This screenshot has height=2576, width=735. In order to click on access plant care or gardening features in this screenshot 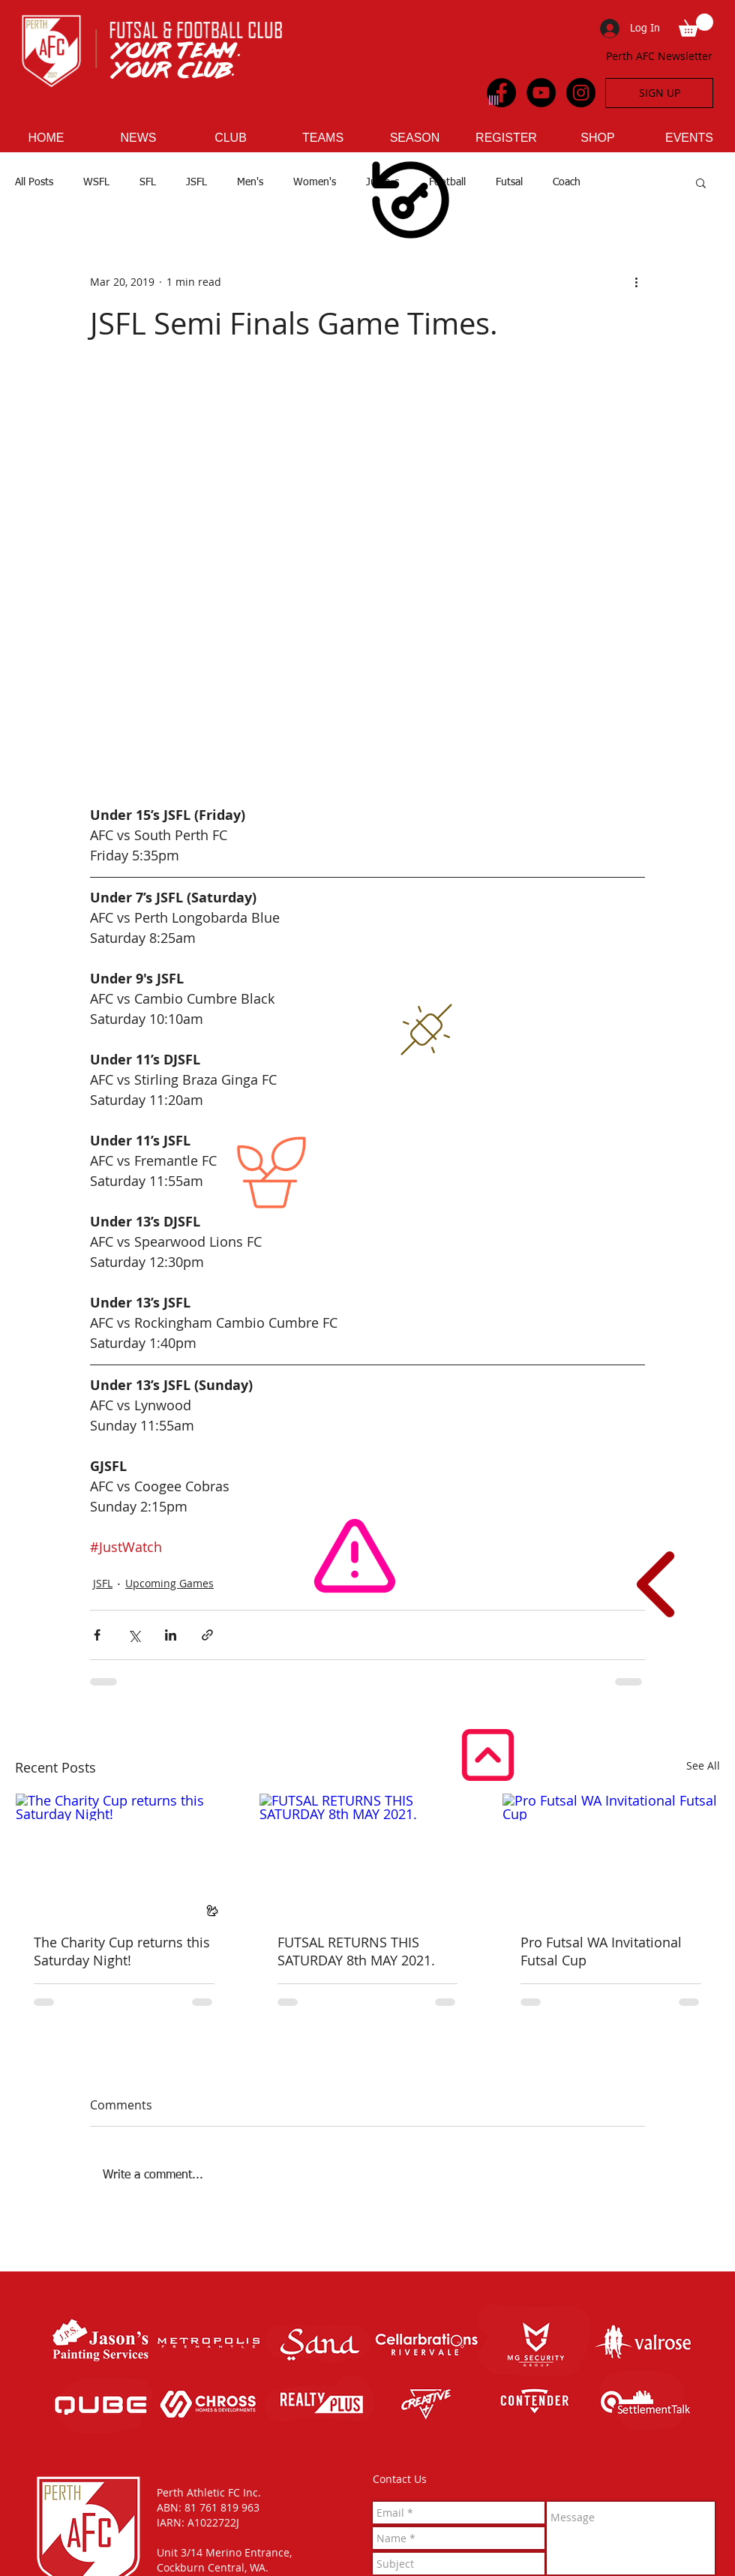, I will do `click(270, 1172)`.